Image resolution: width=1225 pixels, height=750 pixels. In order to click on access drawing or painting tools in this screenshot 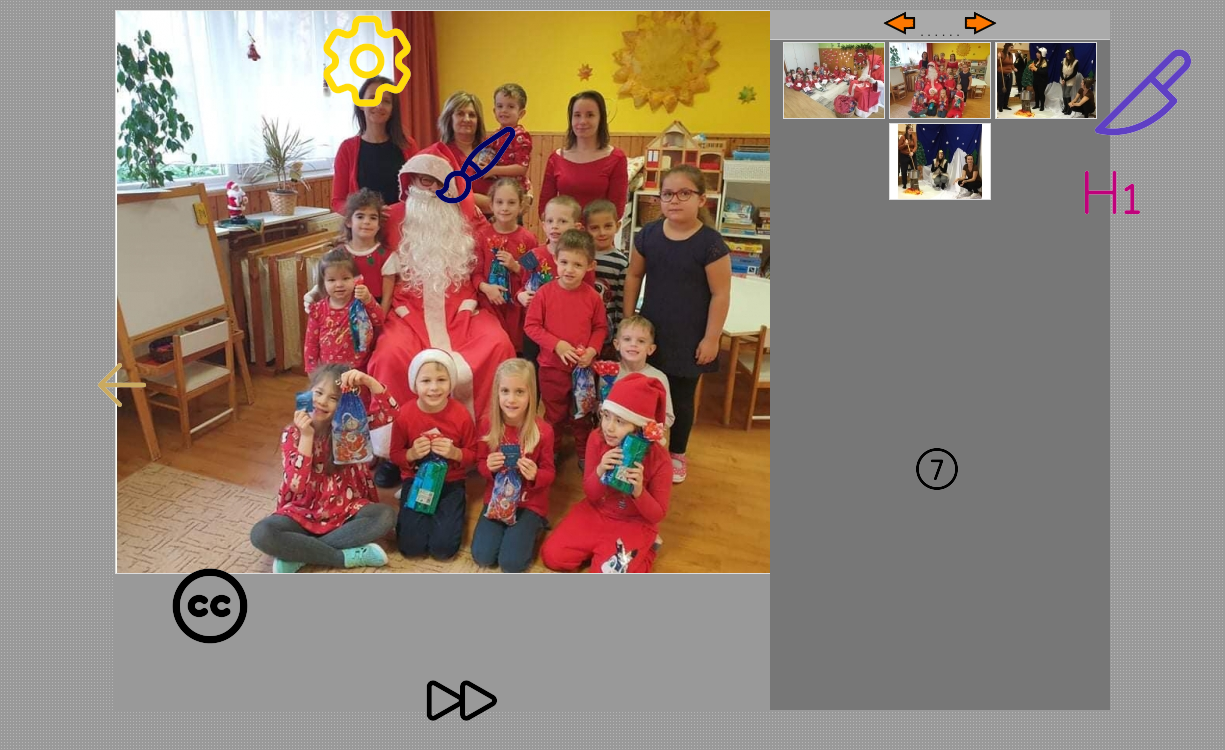, I will do `click(477, 165)`.